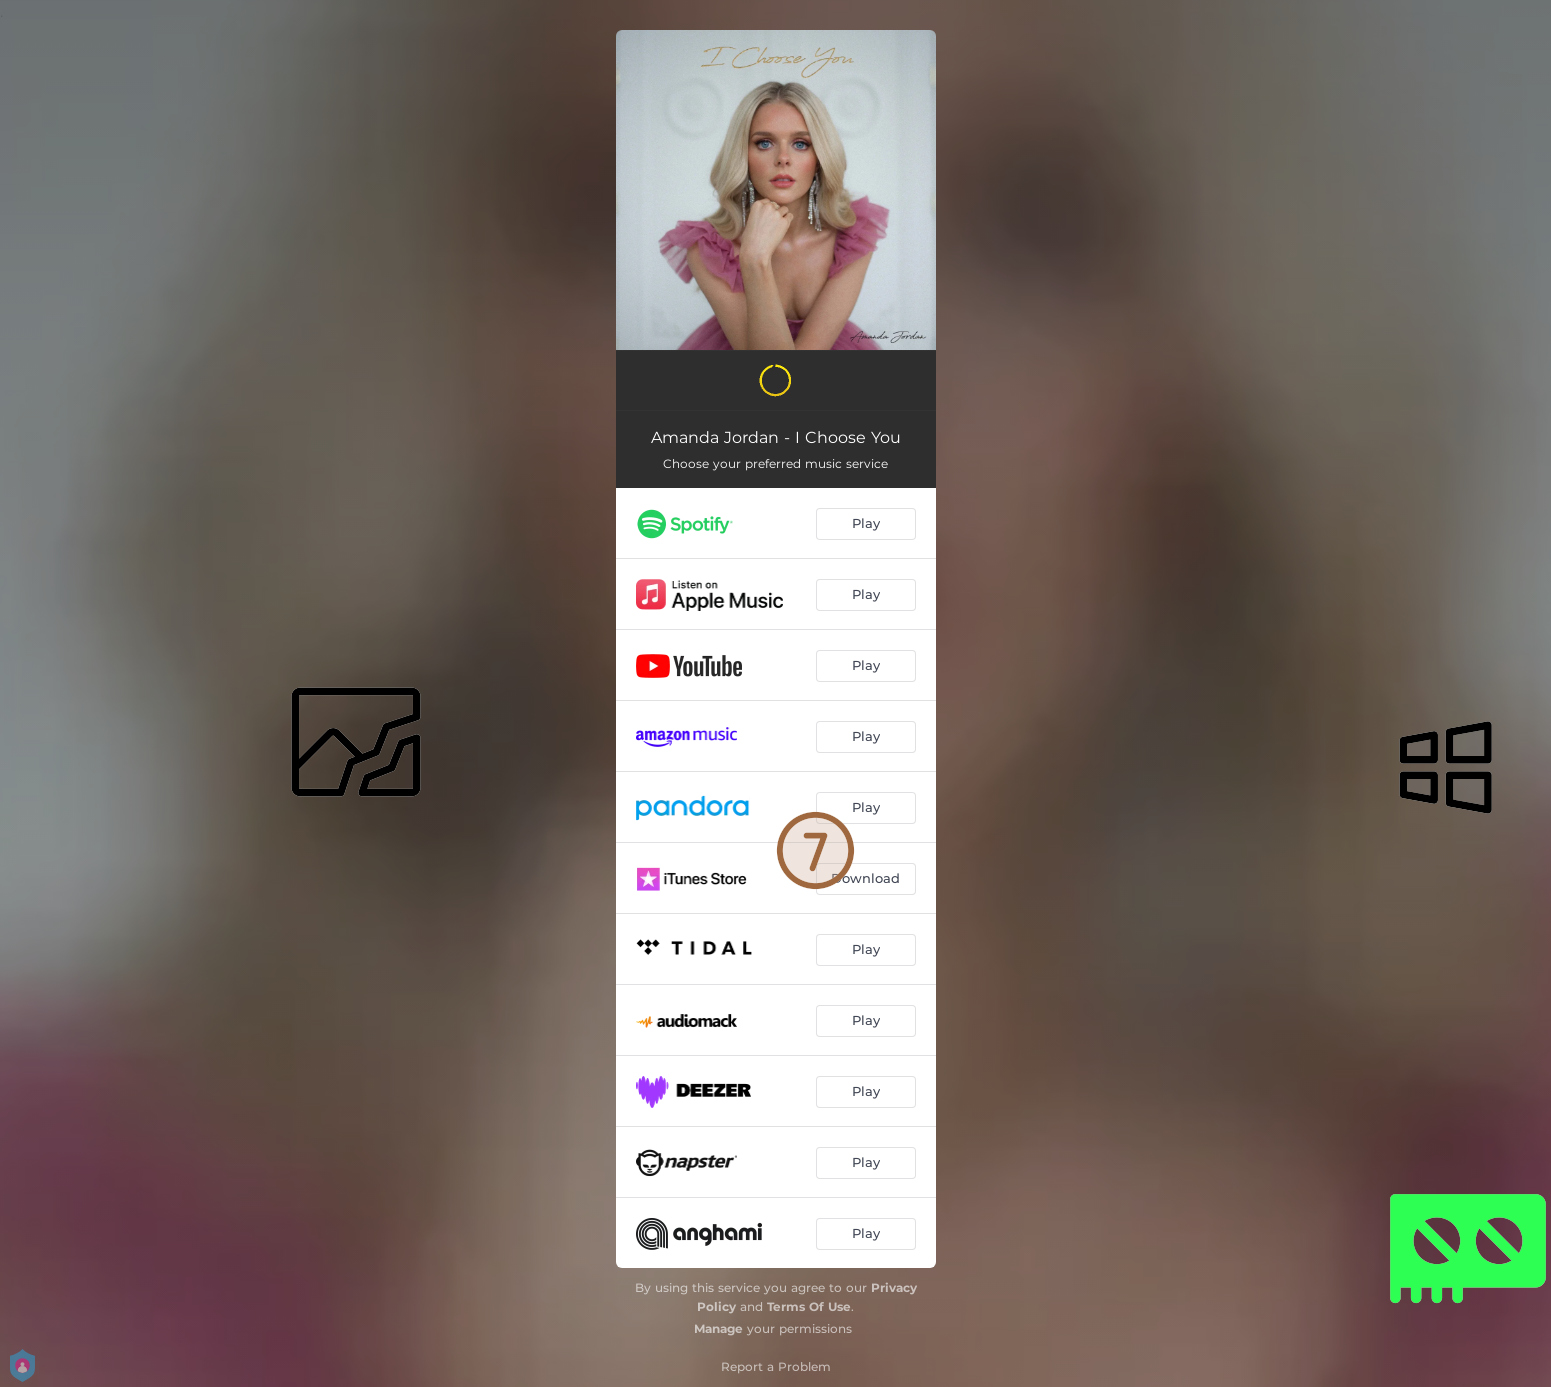  What do you see at coordinates (815, 850) in the screenshot?
I see `indicates step seven in a numbered process` at bounding box center [815, 850].